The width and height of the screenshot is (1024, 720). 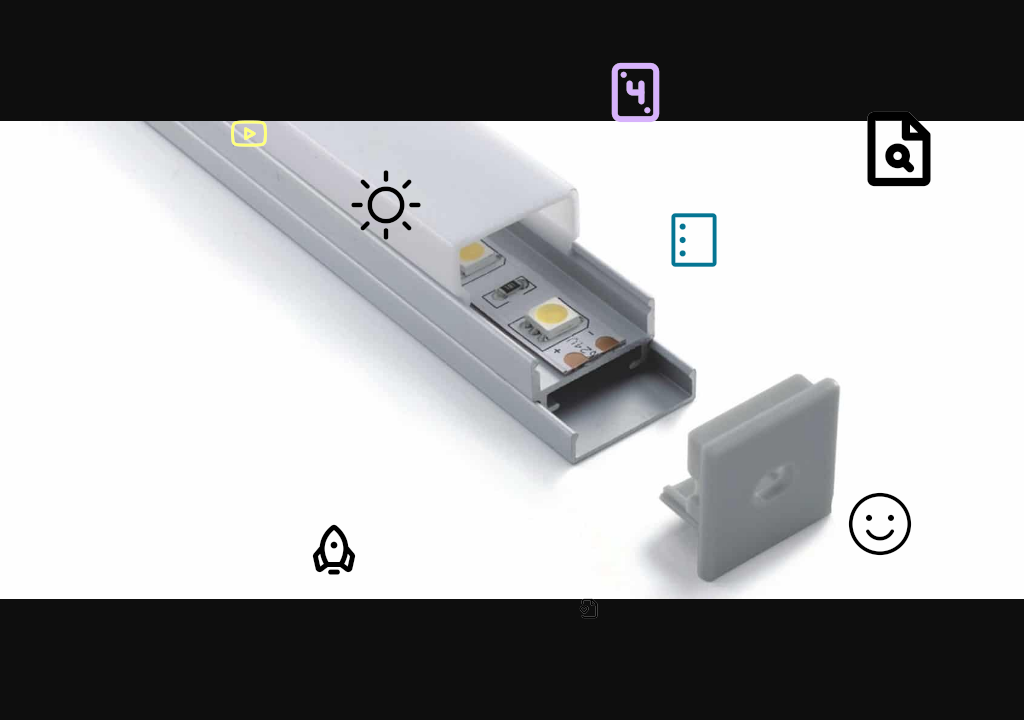 I want to click on open YouTube app, so click(x=249, y=134).